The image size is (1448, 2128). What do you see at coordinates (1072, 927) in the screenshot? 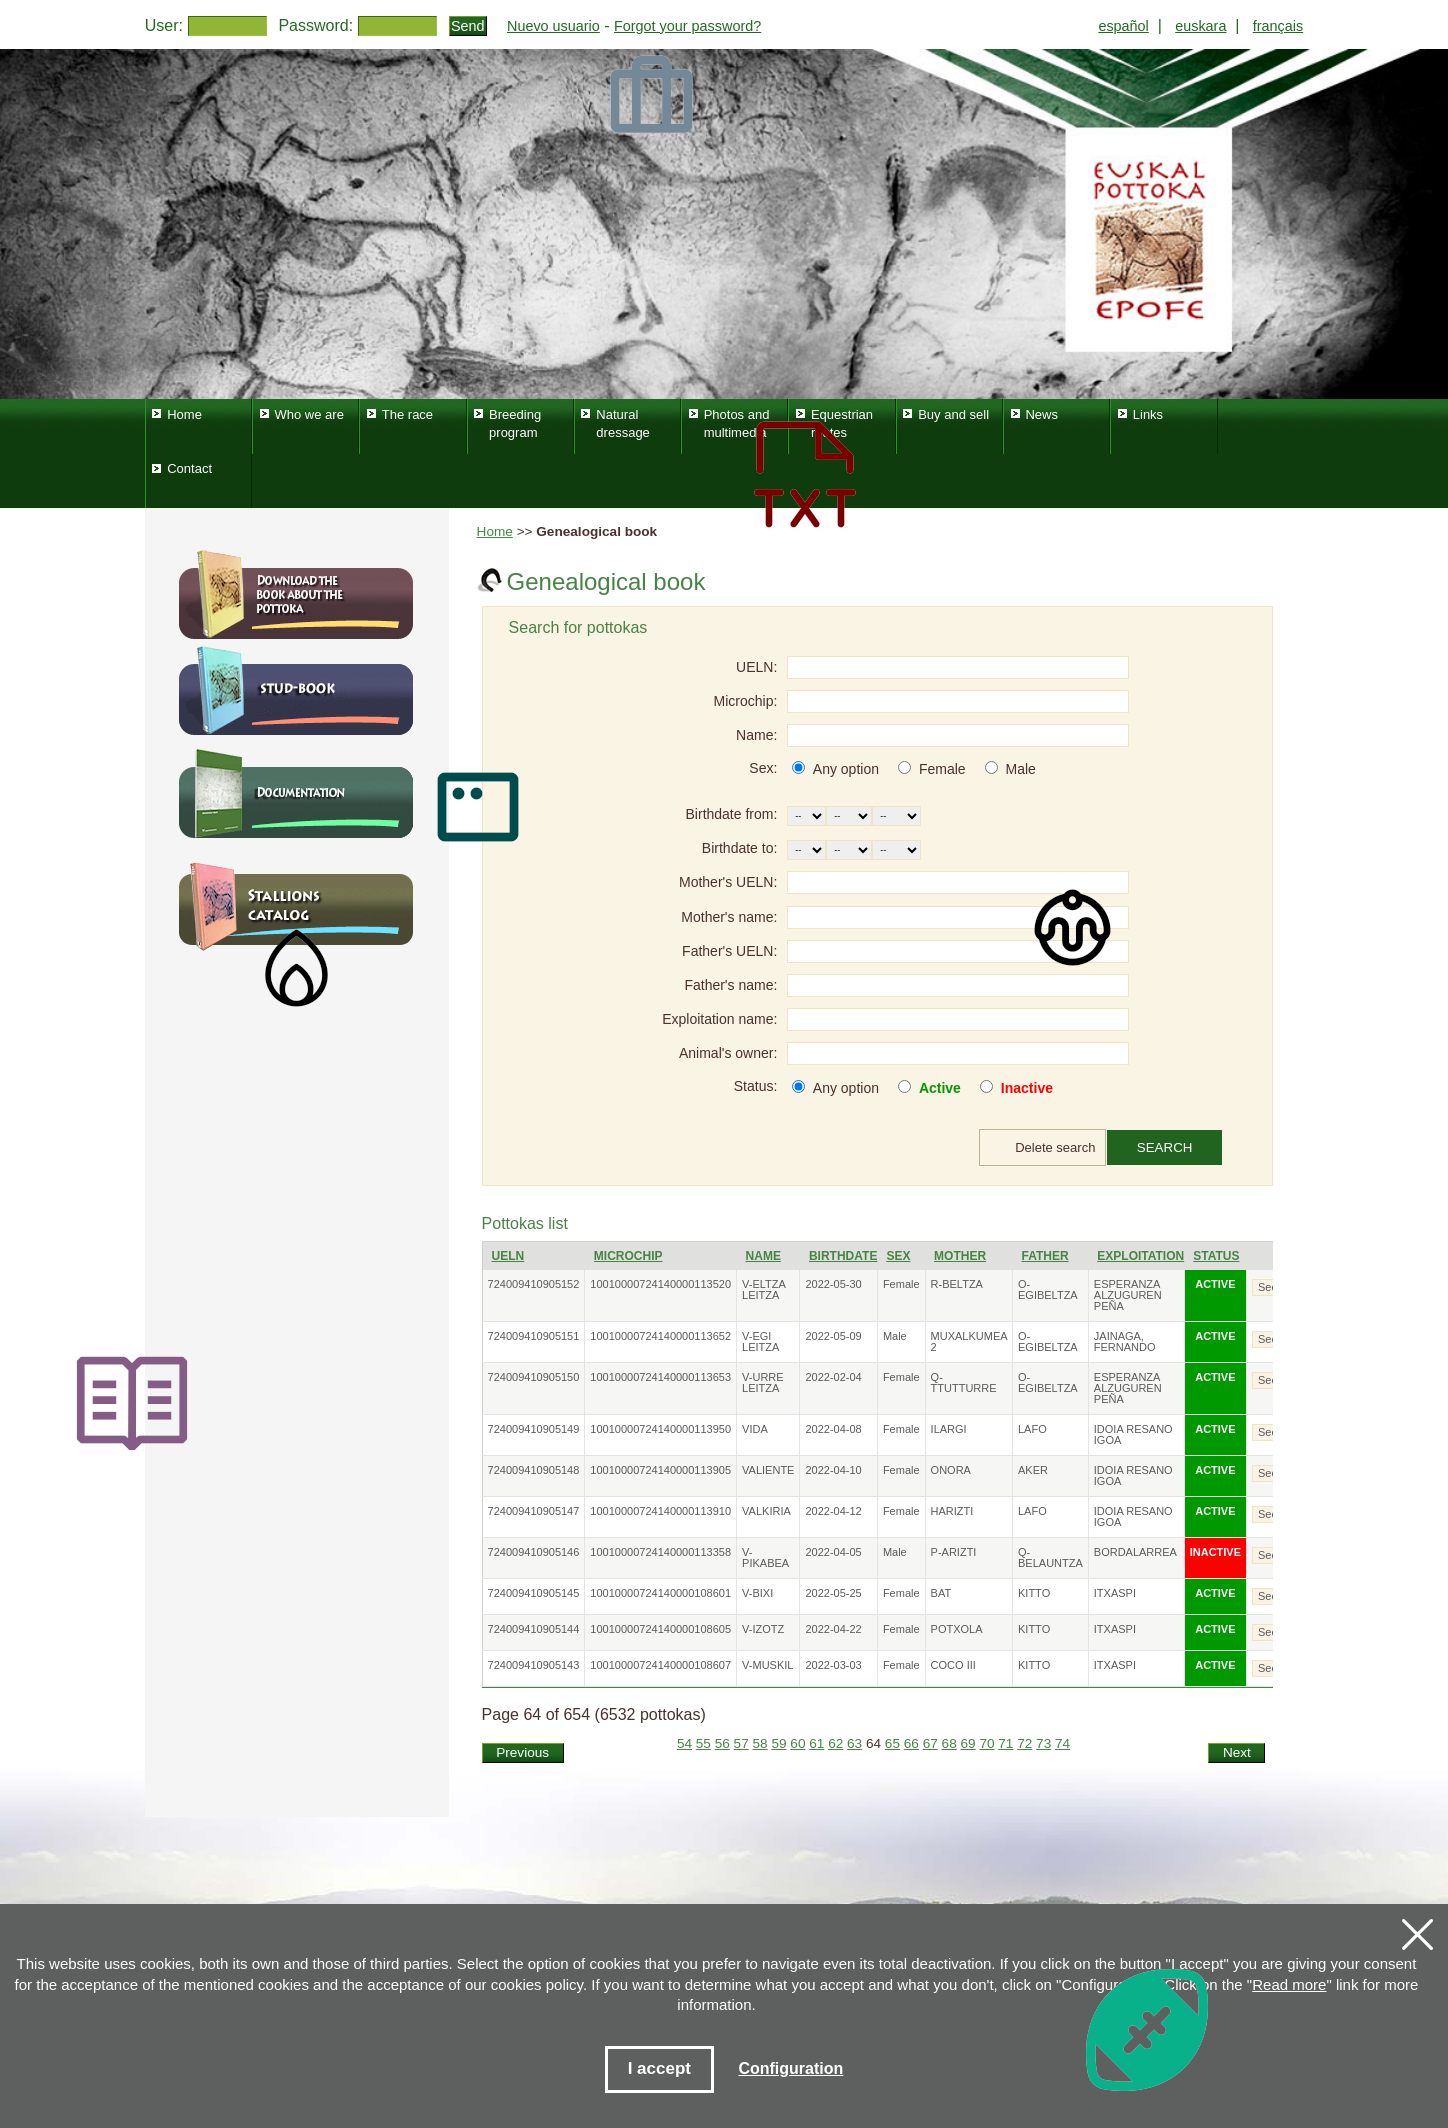
I see `view dessert menu options` at bounding box center [1072, 927].